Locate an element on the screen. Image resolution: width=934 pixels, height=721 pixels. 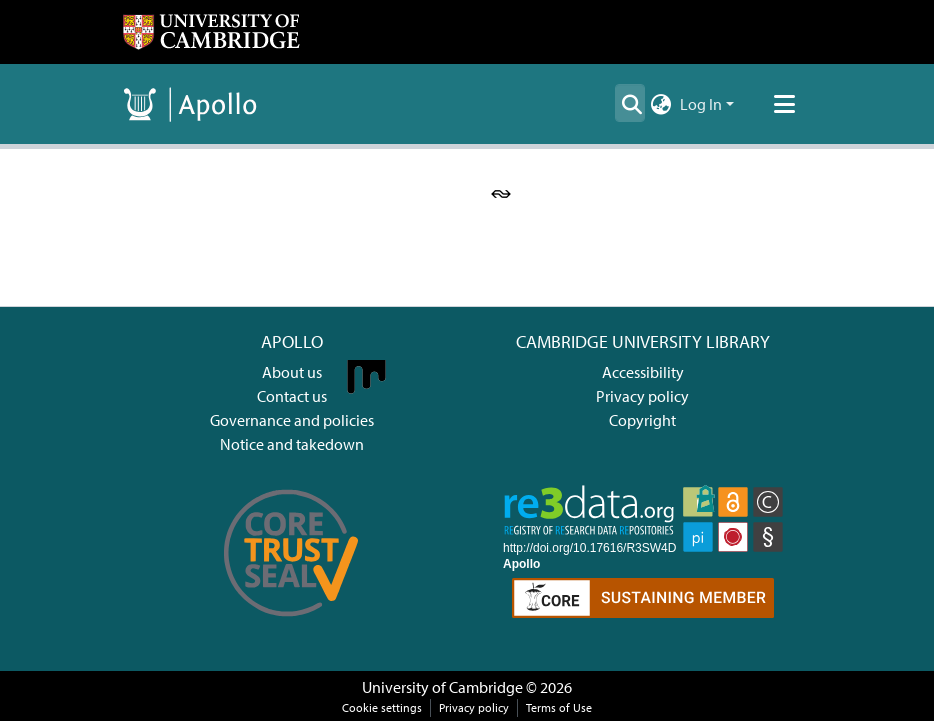
Mix social bookmarking platform logo is located at coordinates (366, 376).